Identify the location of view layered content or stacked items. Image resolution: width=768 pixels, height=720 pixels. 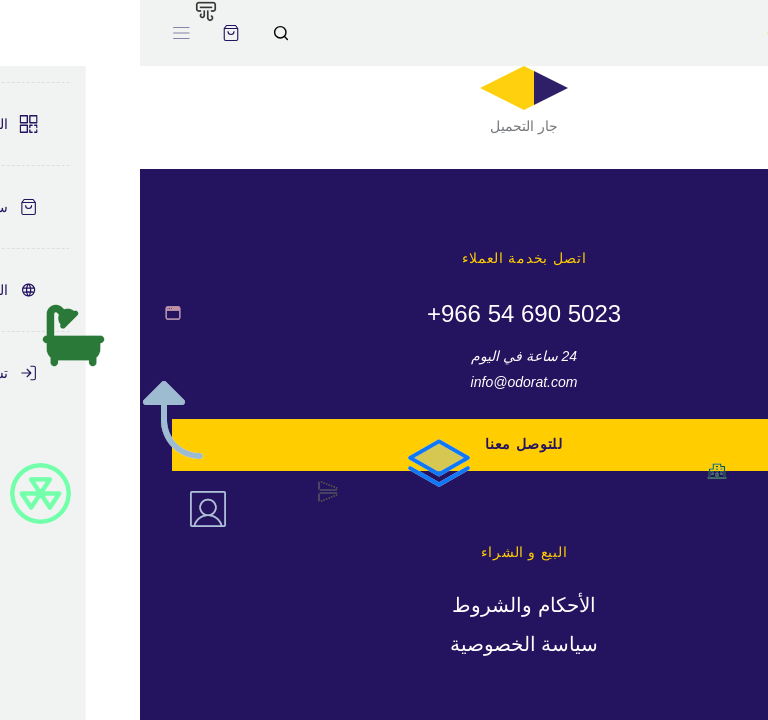
(439, 464).